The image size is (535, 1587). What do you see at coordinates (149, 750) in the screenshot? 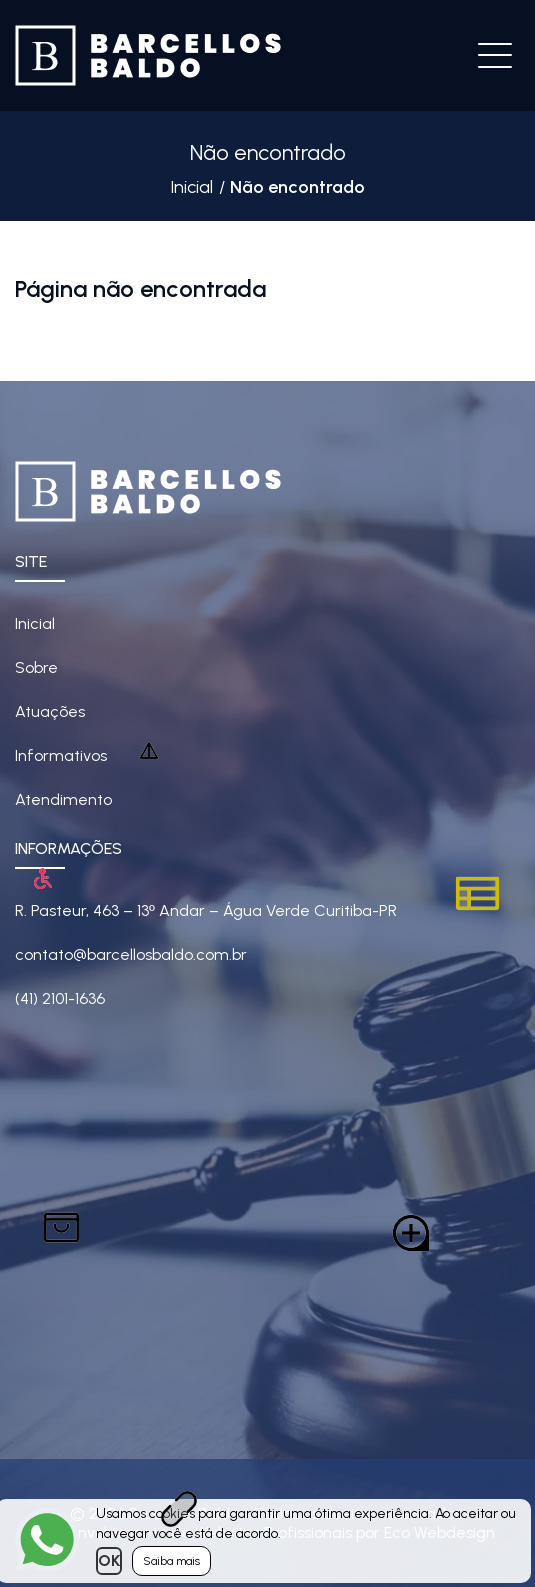
I see `view image details or metadata` at bounding box center [149, 750].